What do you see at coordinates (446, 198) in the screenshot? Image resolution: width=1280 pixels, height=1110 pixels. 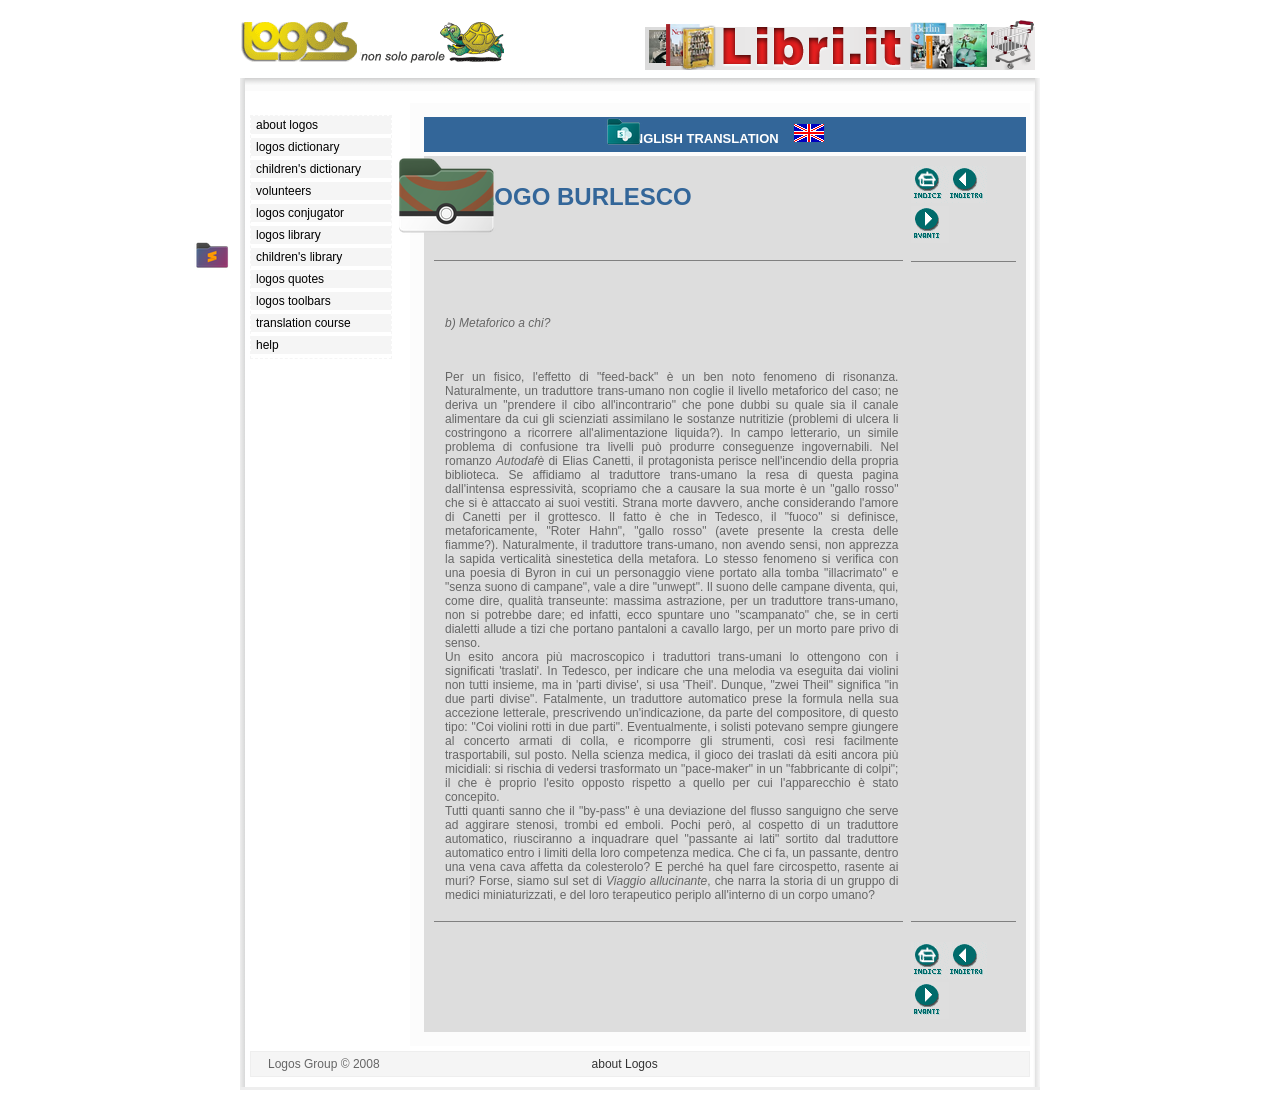 I see `folder for pokémon nest ball related content` at bounding box center [446, 198].